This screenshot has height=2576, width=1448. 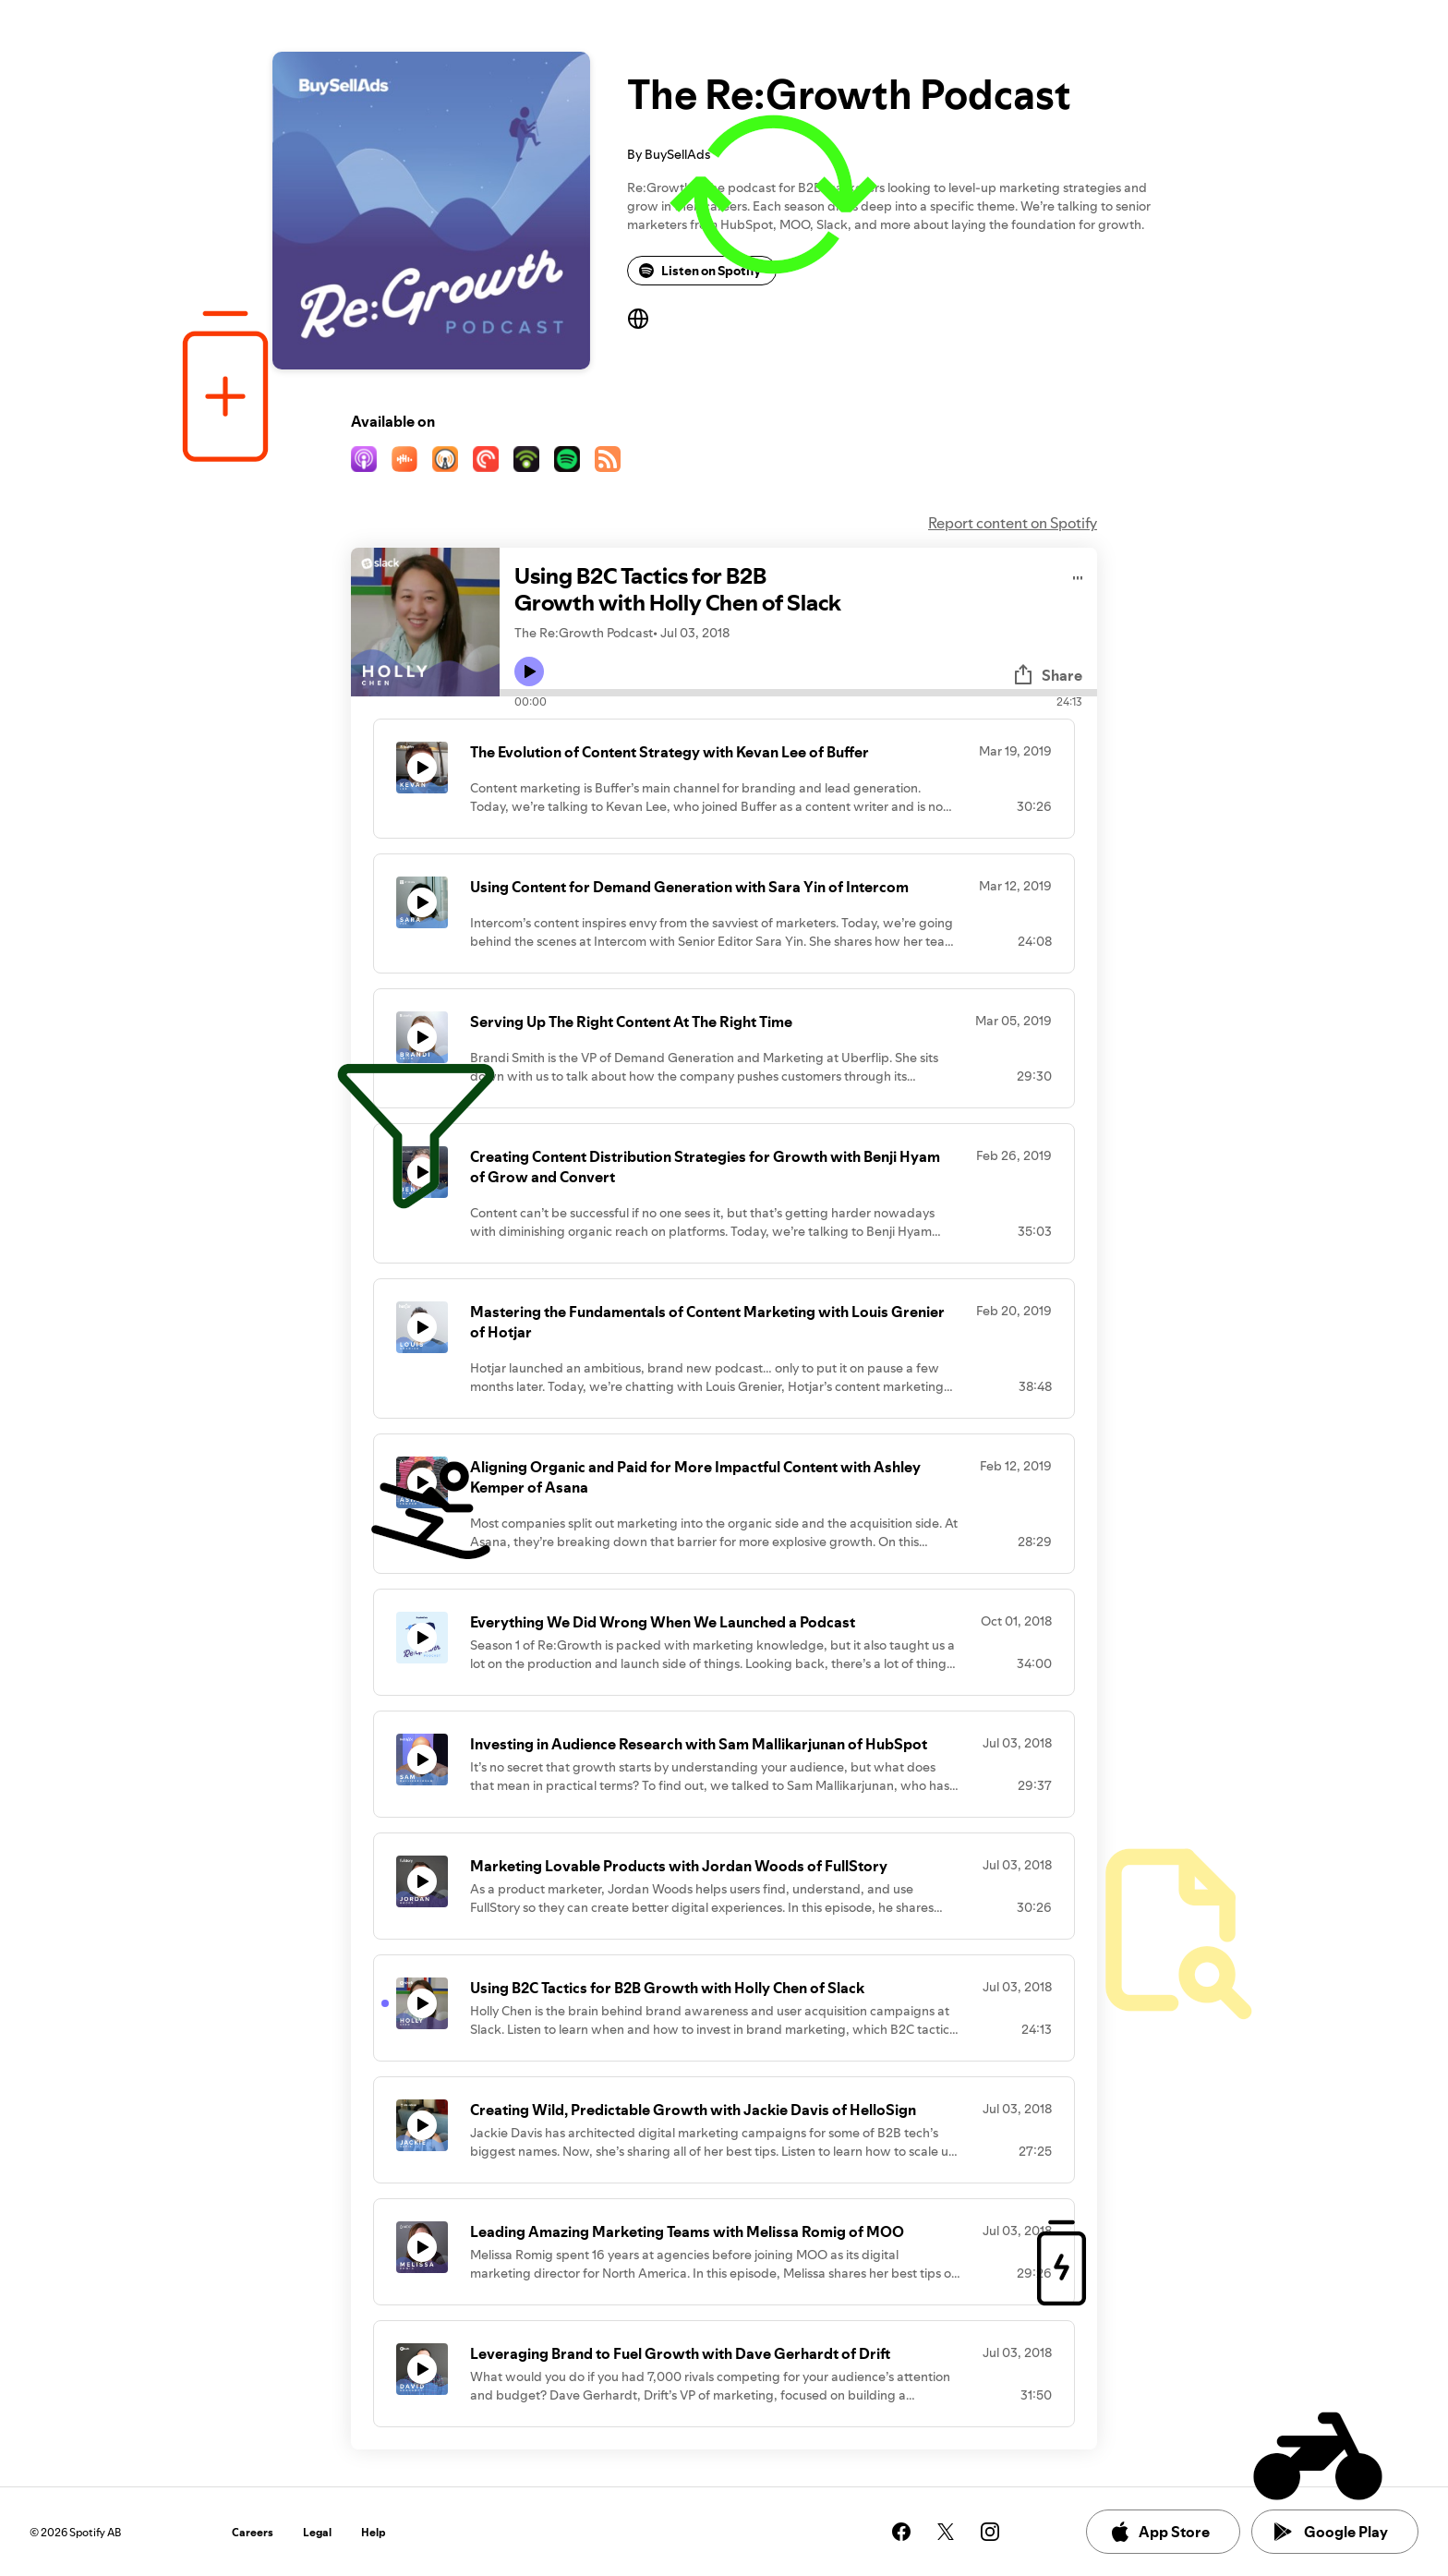 What do you see at coordinates (1318, 2453) in the screenshot?
I see `select motorcycle as transportation mode` at bounding box center [1318, 2453].